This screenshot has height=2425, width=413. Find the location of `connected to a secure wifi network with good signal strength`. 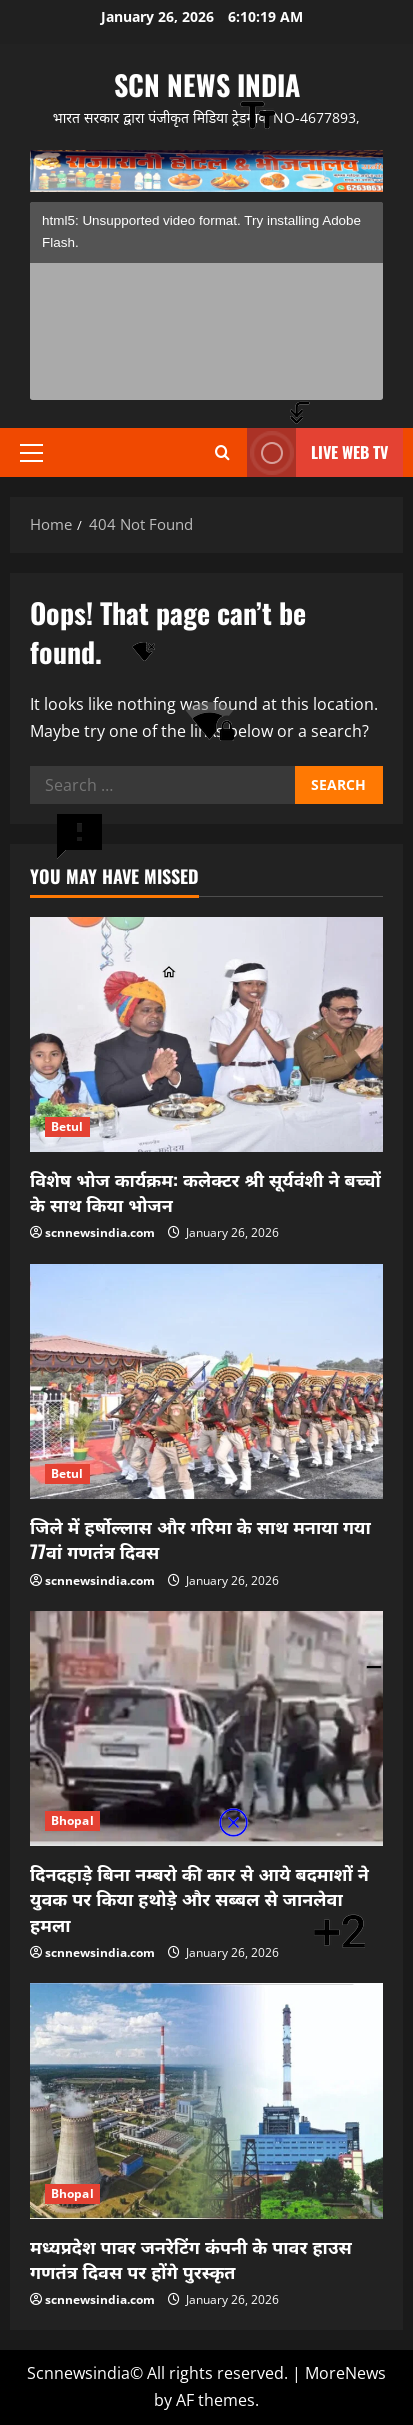

connected to a secure wifi network with good signal strength is located at coordinates (209, 720).